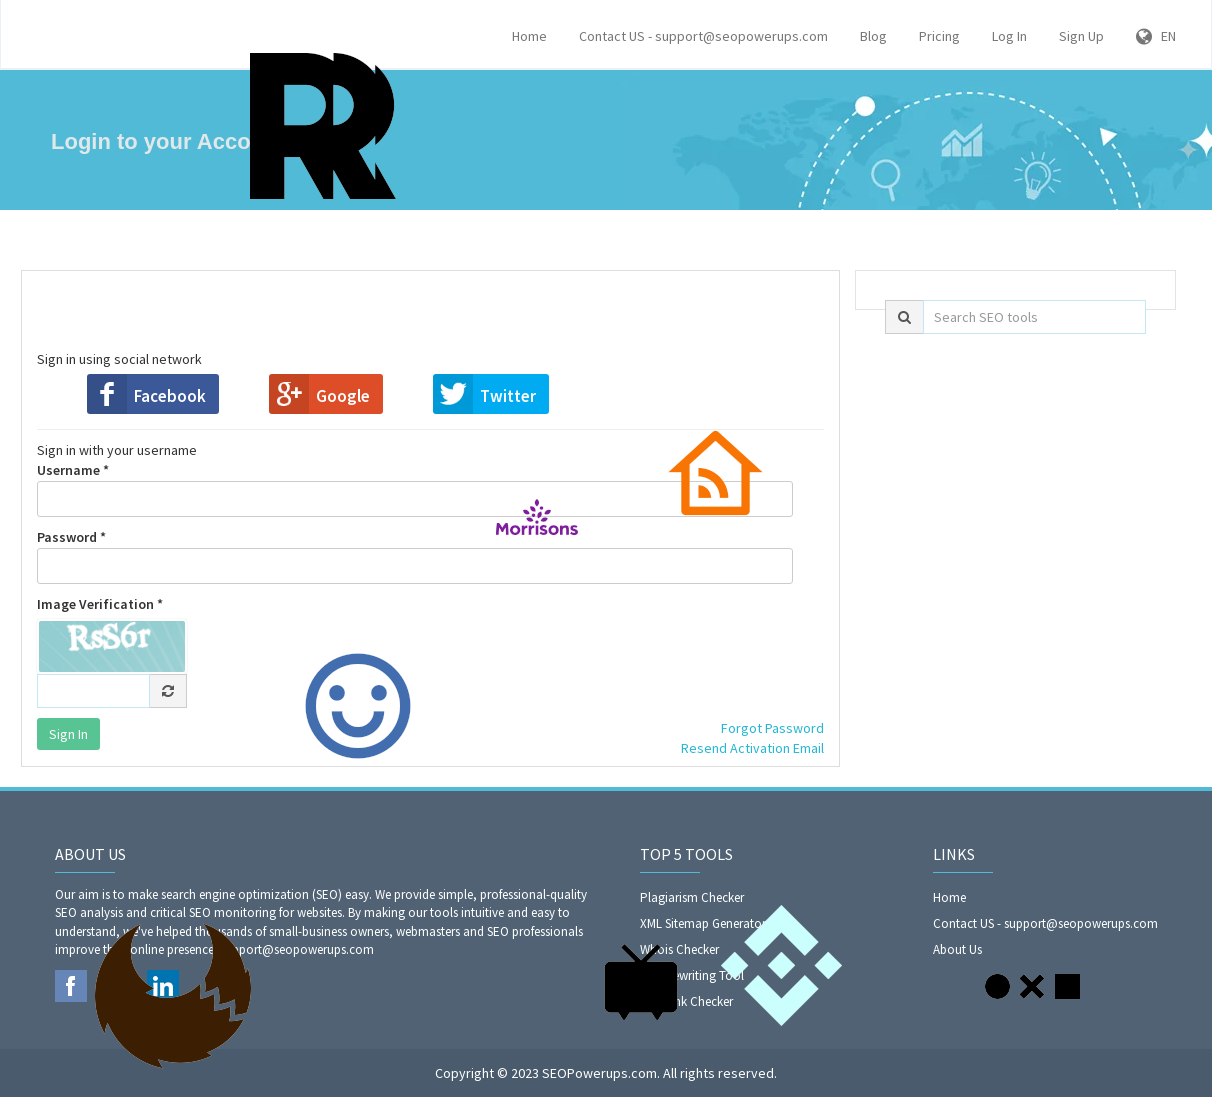 The image size is (1212, 1097). What do you see at coordinates (1032, 986) in the screenshot?
I see `visit the noun project website` at bounding box center [1032, 986].